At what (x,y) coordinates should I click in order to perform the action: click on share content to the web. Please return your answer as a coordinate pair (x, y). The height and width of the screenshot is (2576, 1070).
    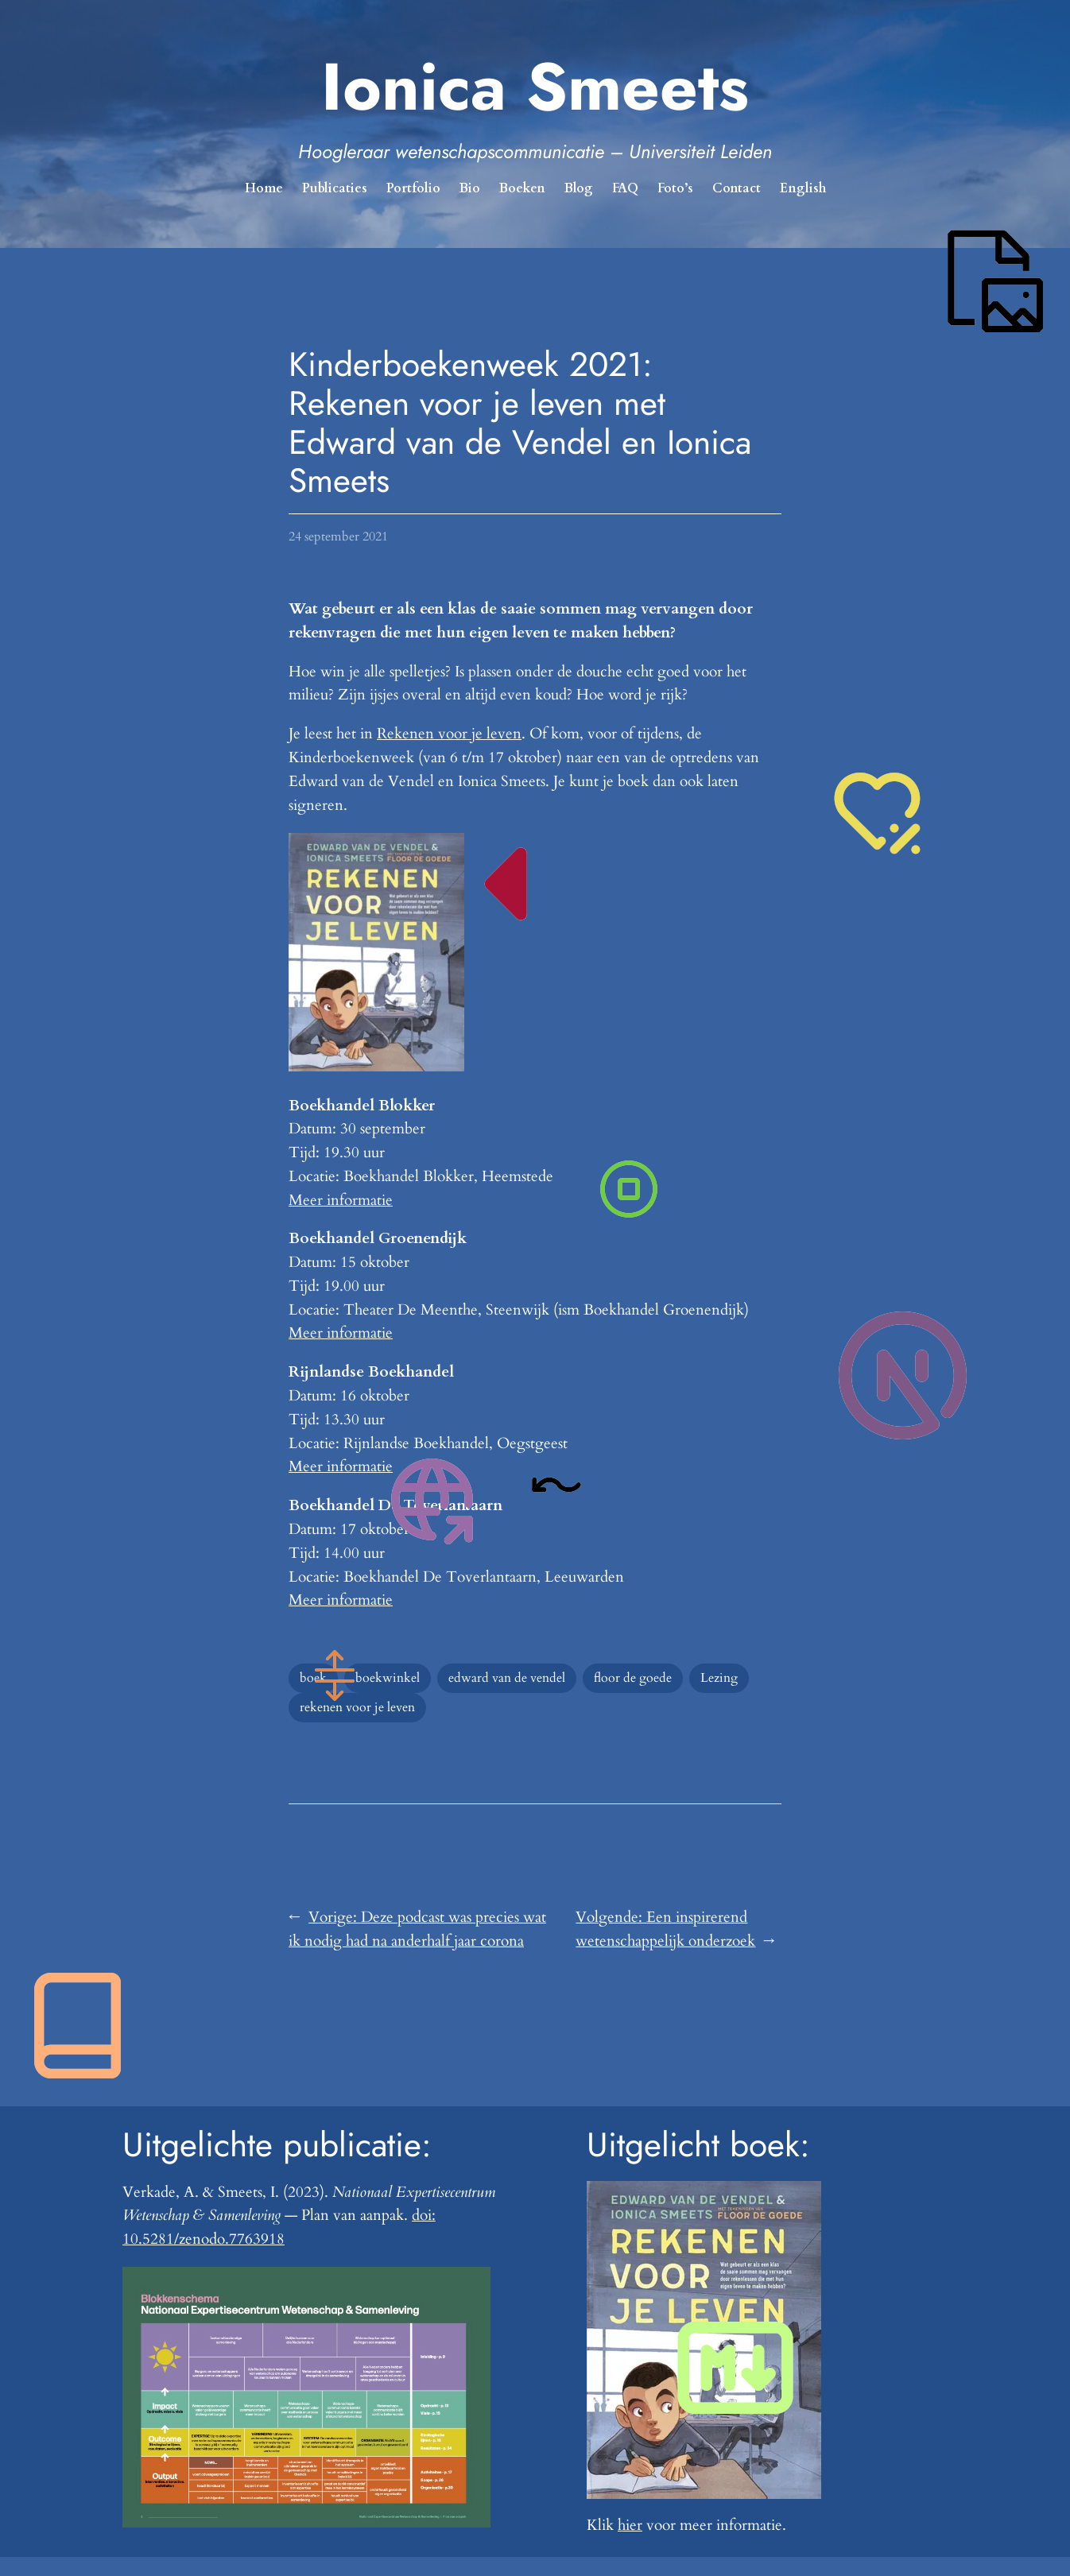
    Looking at the image, I should click on (432, 1499).